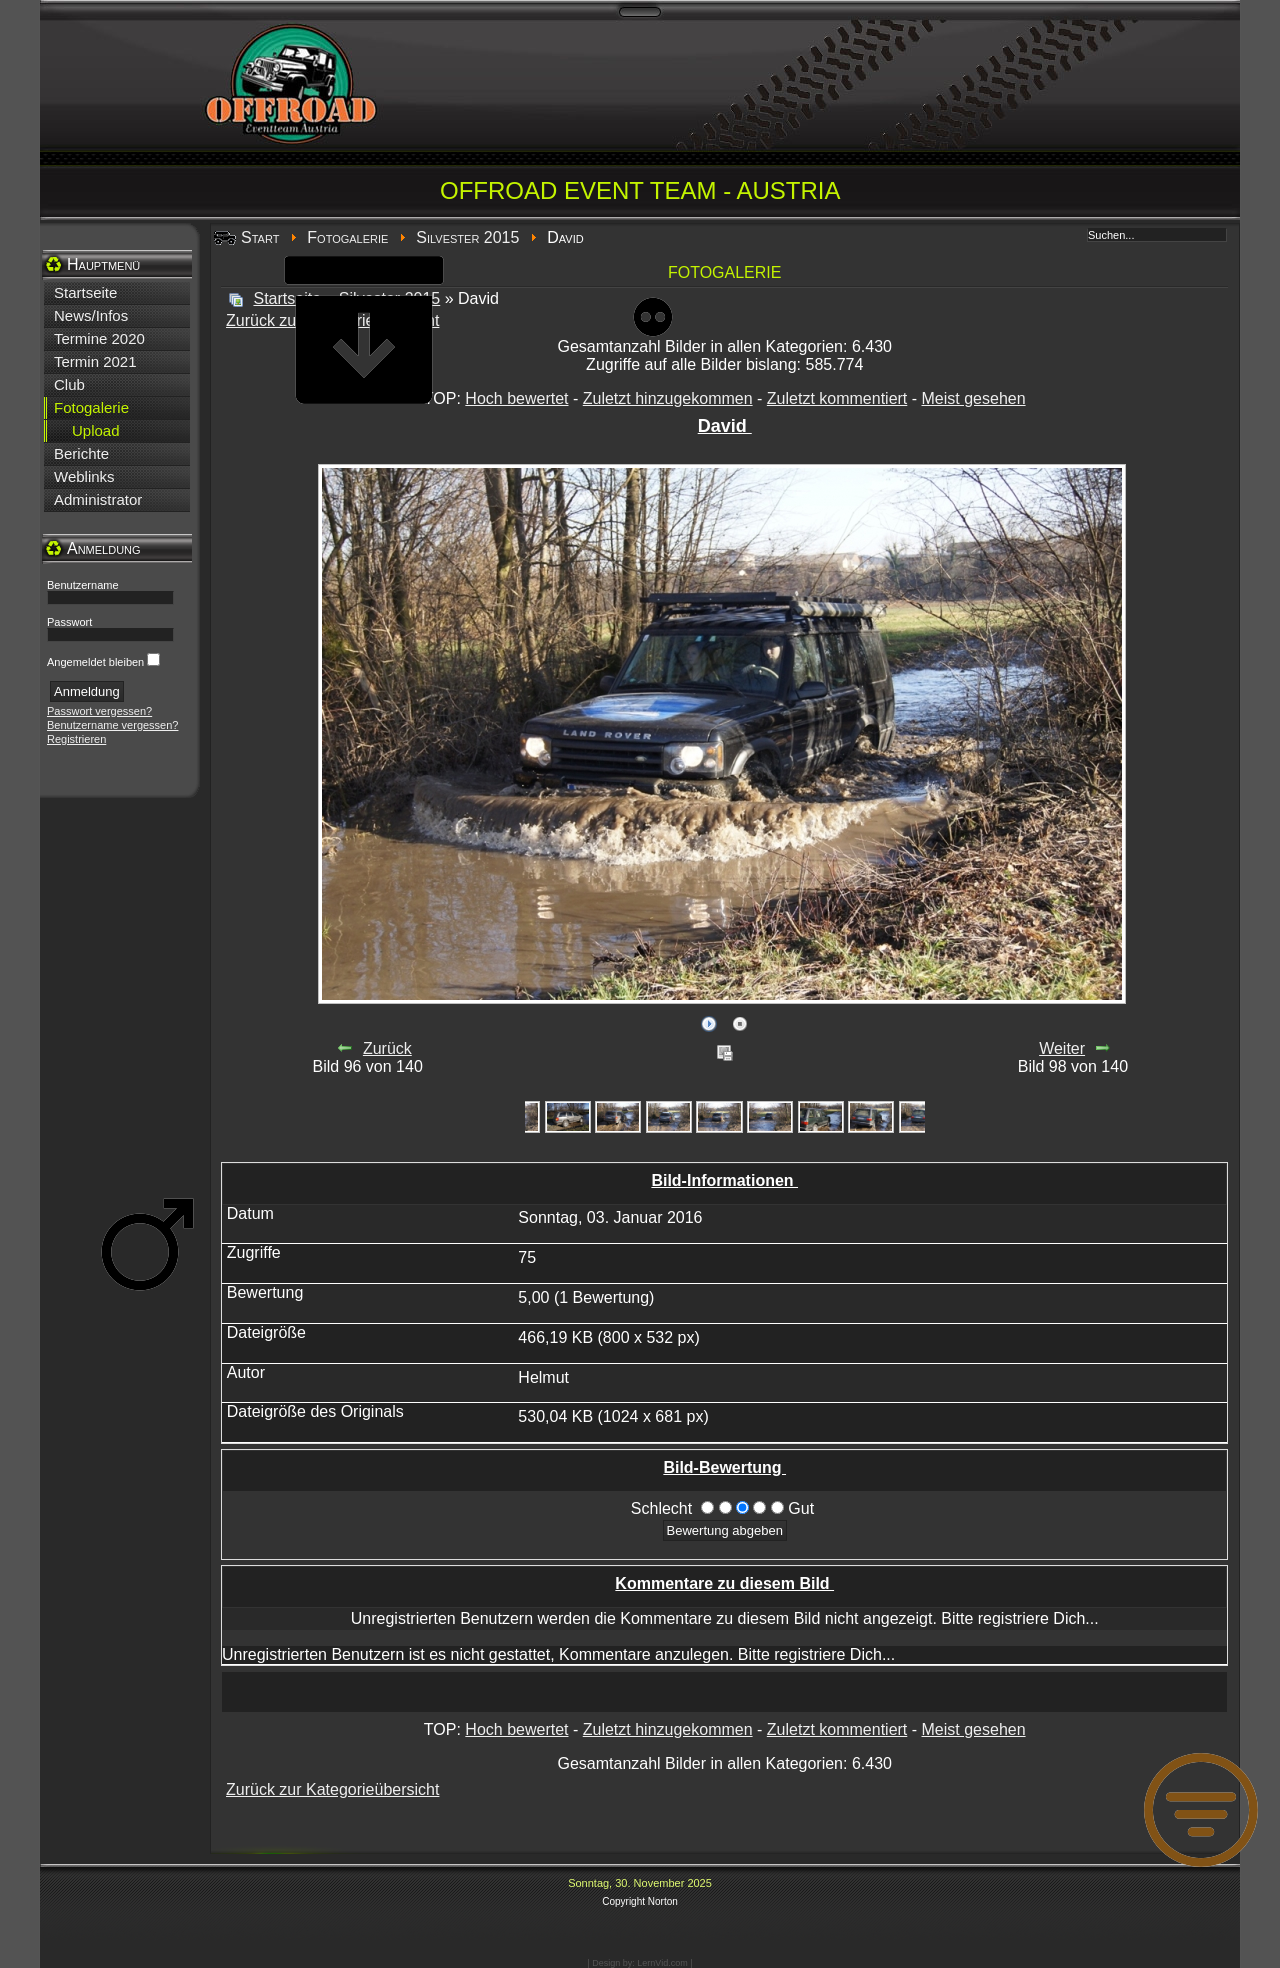 This screenshot has width=1280, height=1968. I want to click on open Flickr app, so click(653, 317).